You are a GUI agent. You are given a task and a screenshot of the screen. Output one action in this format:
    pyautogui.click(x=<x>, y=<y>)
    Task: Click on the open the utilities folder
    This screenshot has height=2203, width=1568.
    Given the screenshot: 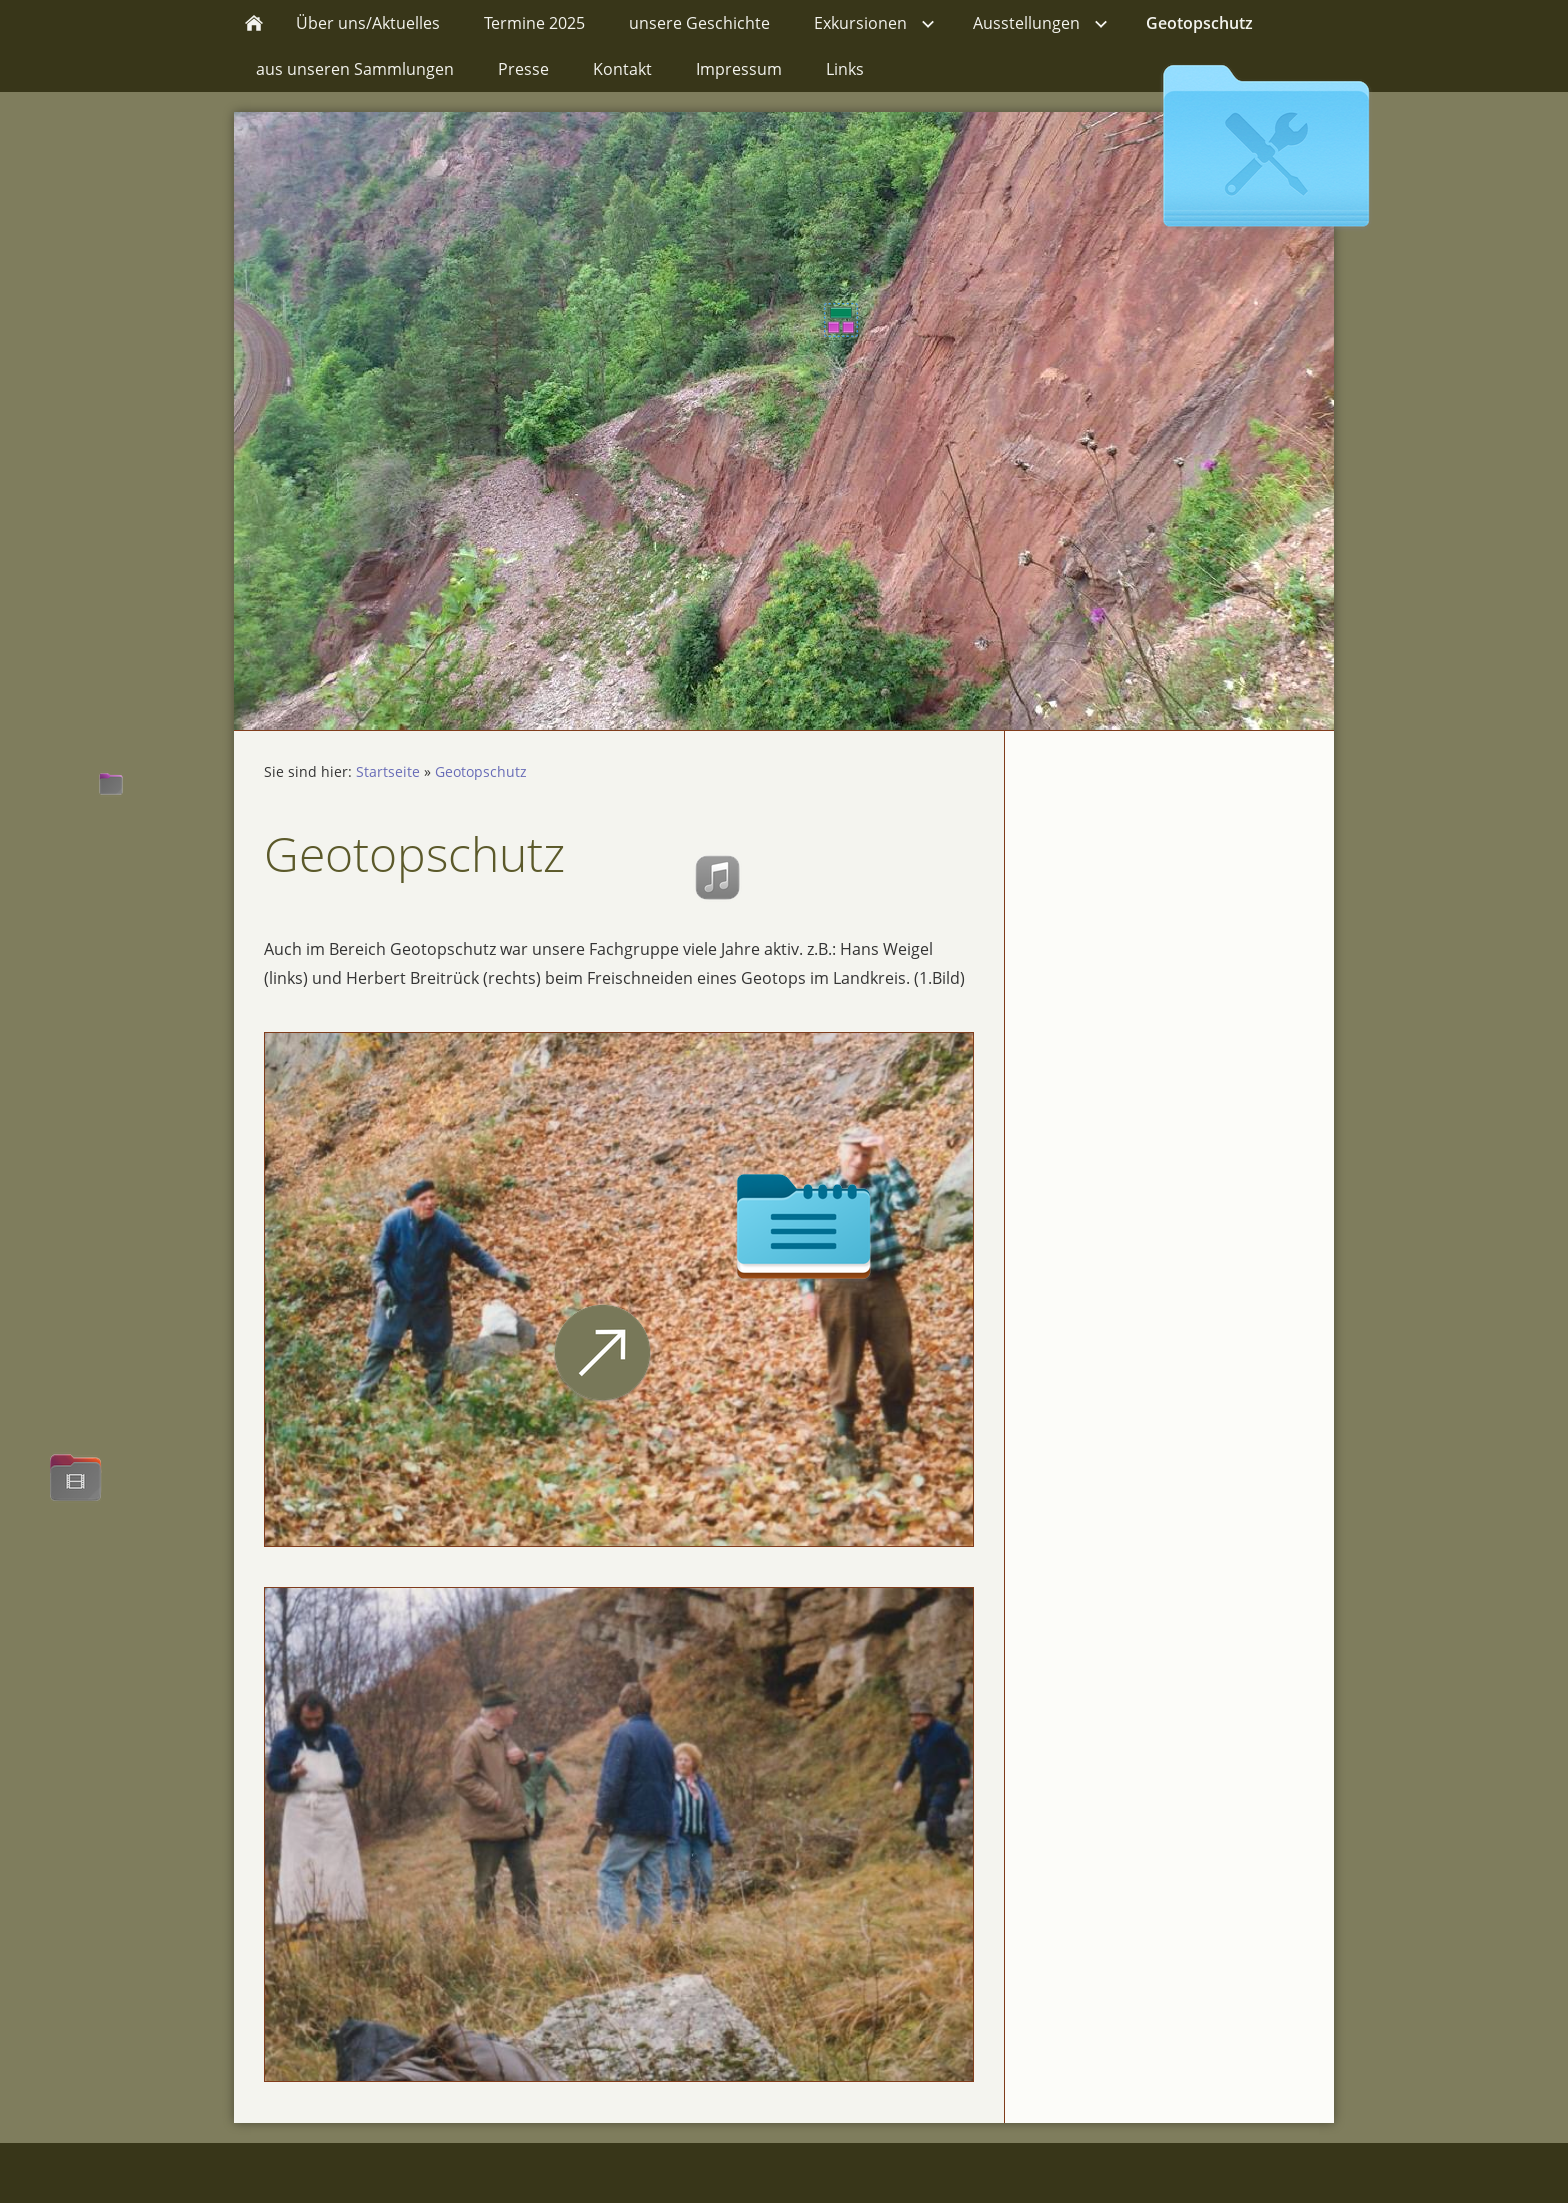 What is the action you would take?
    pyautogui.click(x=1266, y=146)
    